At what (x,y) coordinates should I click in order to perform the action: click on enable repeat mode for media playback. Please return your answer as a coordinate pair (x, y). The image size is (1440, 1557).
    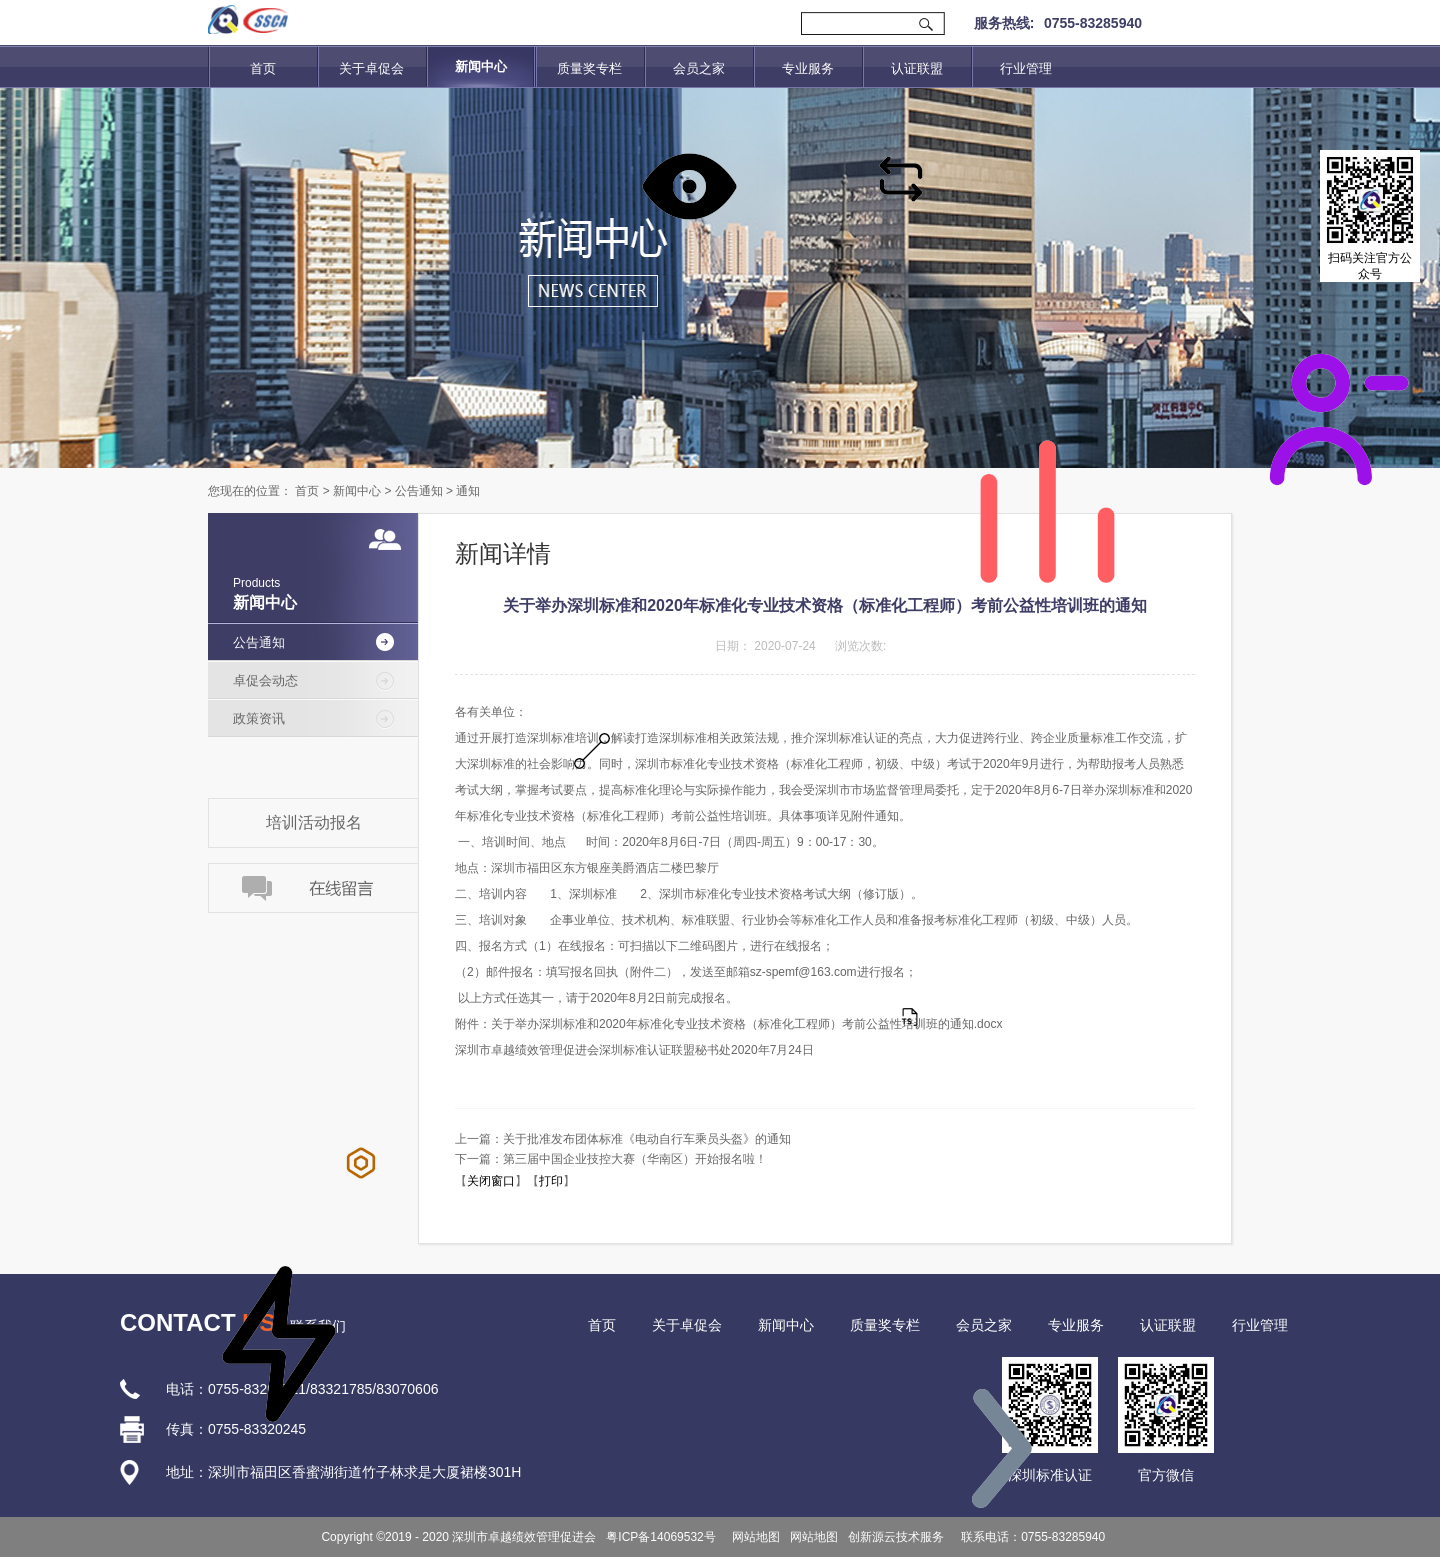
    Looking at the image, I should click on (901, 179).